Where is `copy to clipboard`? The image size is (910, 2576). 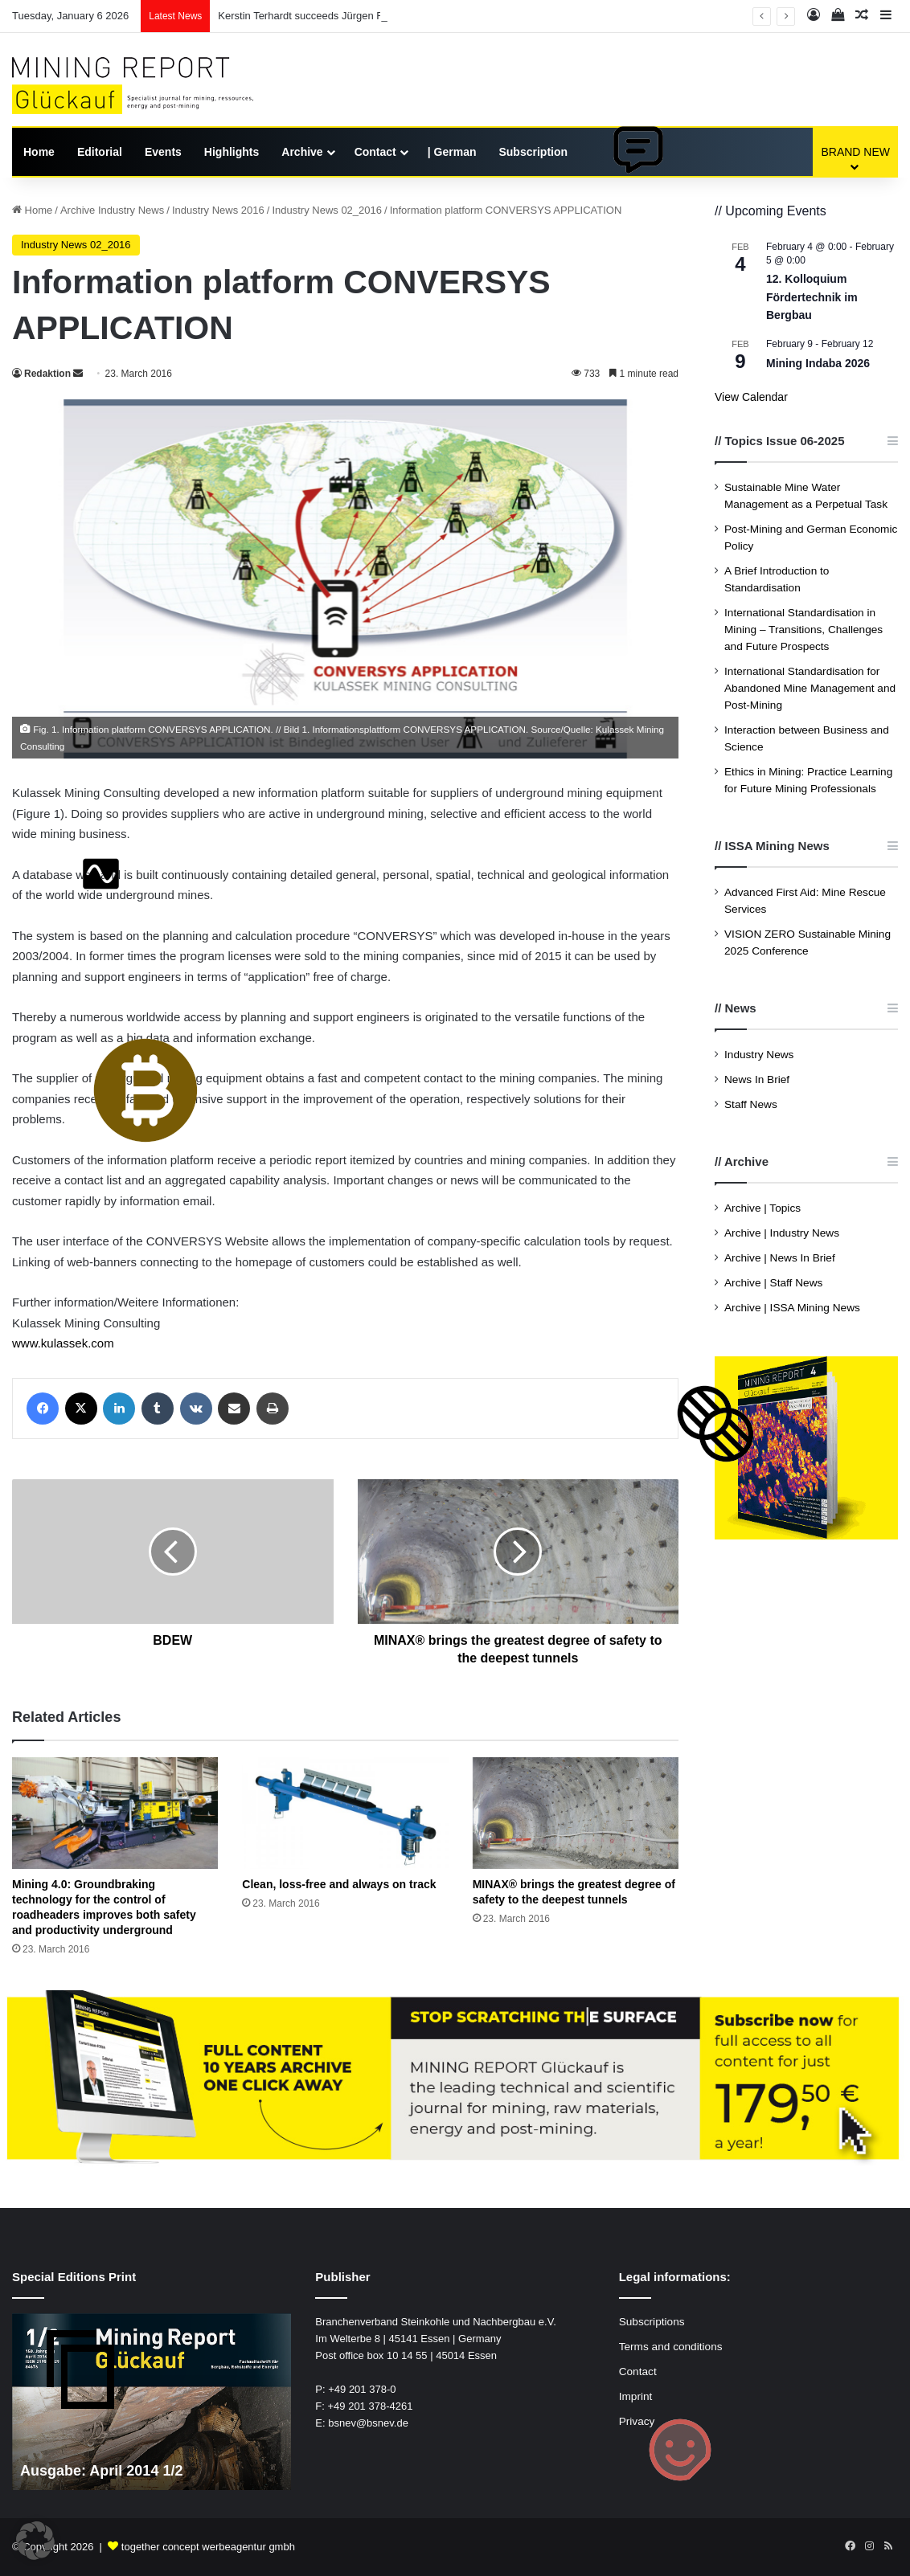 copy to clipboard is located at coordinates (82, 2370).